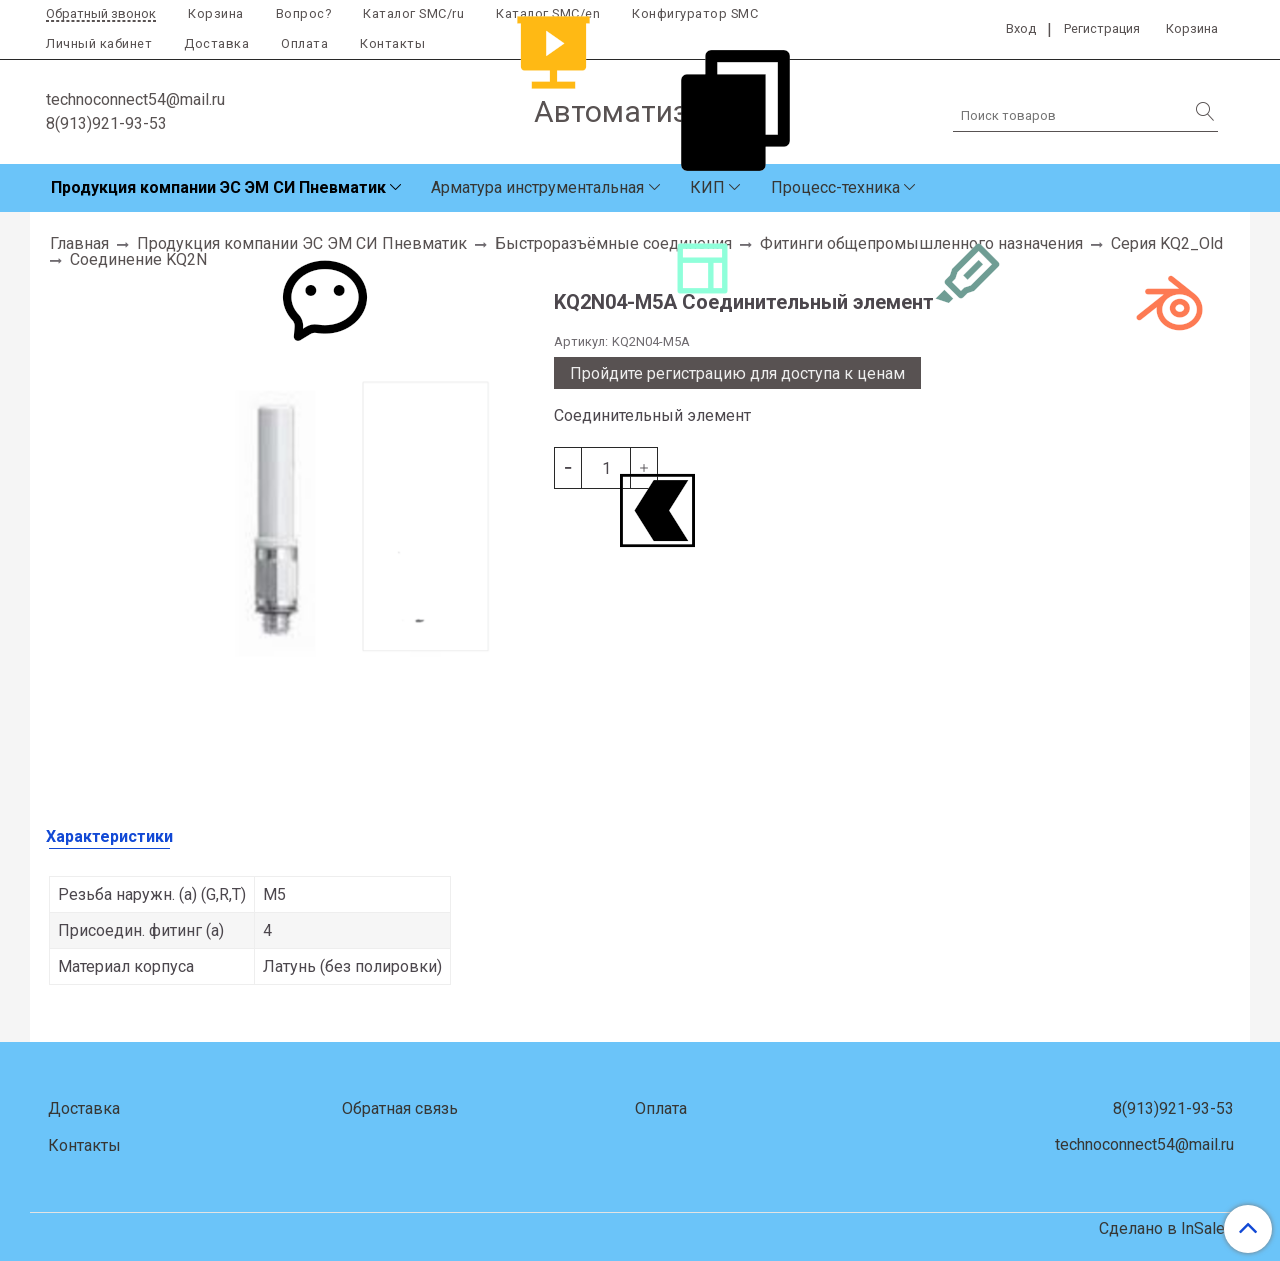 The height and width of the screenshot is (1261, 1280). What do you see at coordinates (1169, 304) in the screenshot?
I see `open Blender 3D modeling software` at bounding box center [1169, 304].